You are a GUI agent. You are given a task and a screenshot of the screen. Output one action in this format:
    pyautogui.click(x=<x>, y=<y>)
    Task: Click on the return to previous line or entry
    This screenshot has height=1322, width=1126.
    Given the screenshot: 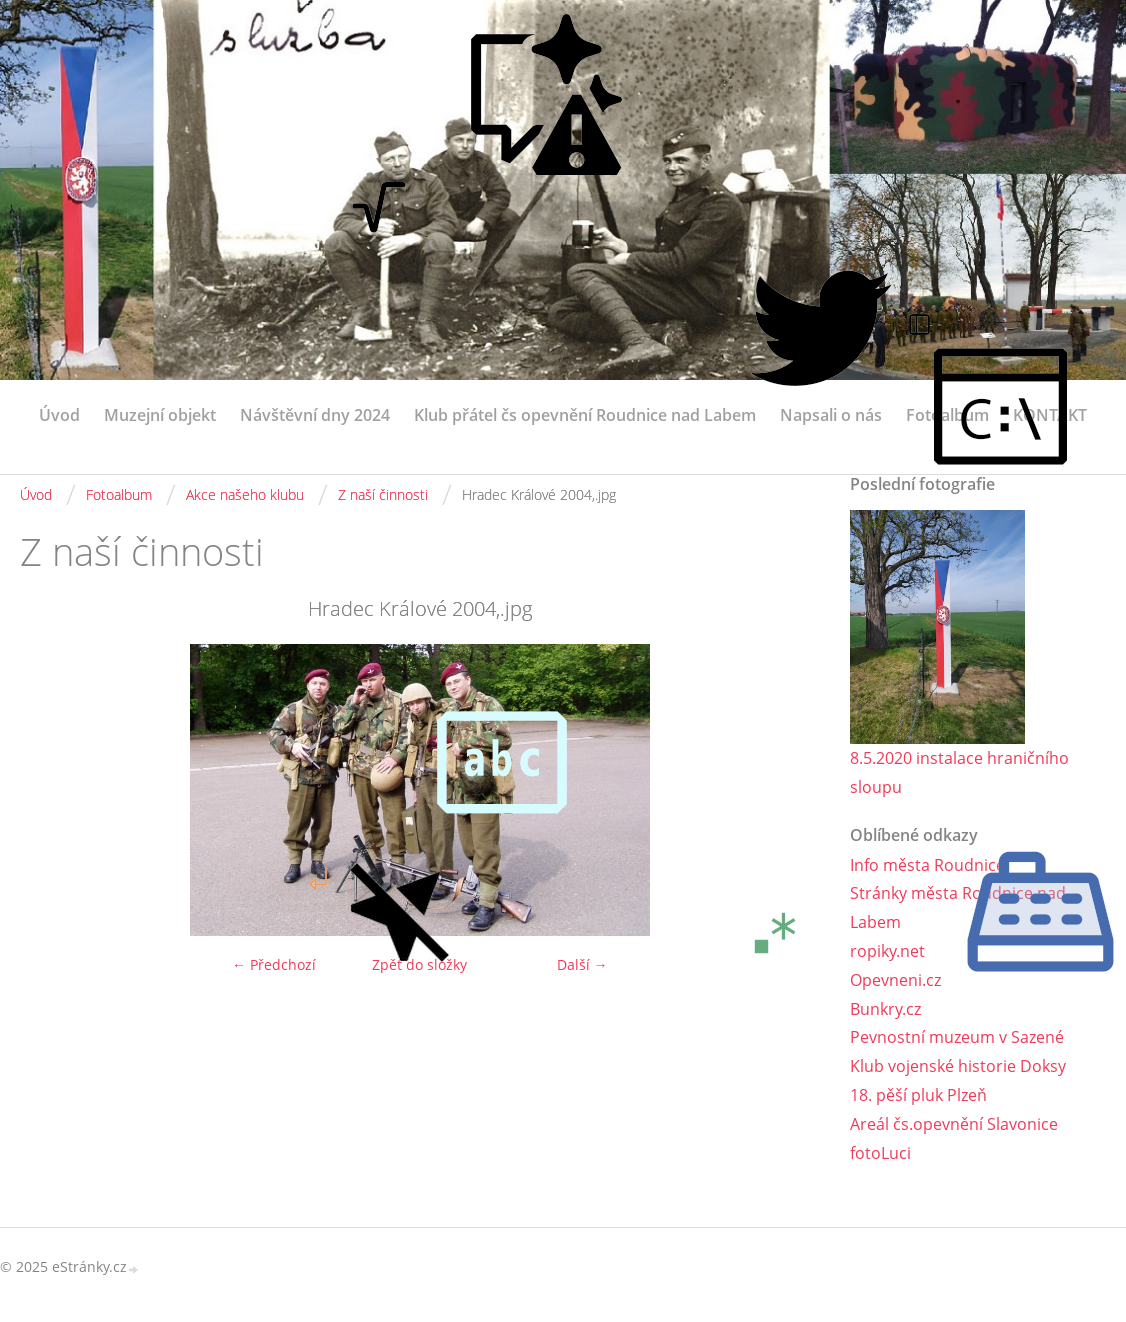 What is the action you would take?
    pyautogui.click(x=319, y=879)
    